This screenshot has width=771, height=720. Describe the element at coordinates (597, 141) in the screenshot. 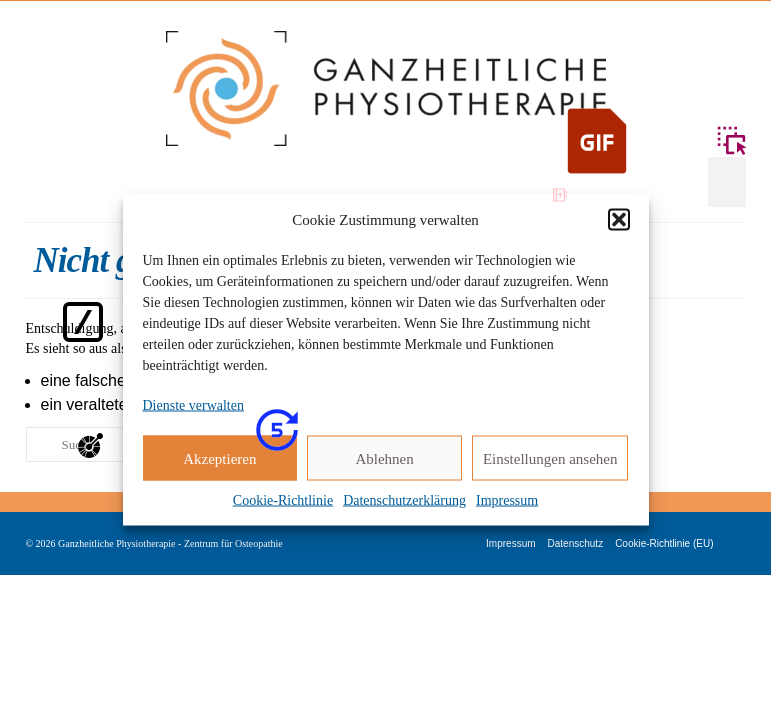

I see `attach a GIF file` at that location.